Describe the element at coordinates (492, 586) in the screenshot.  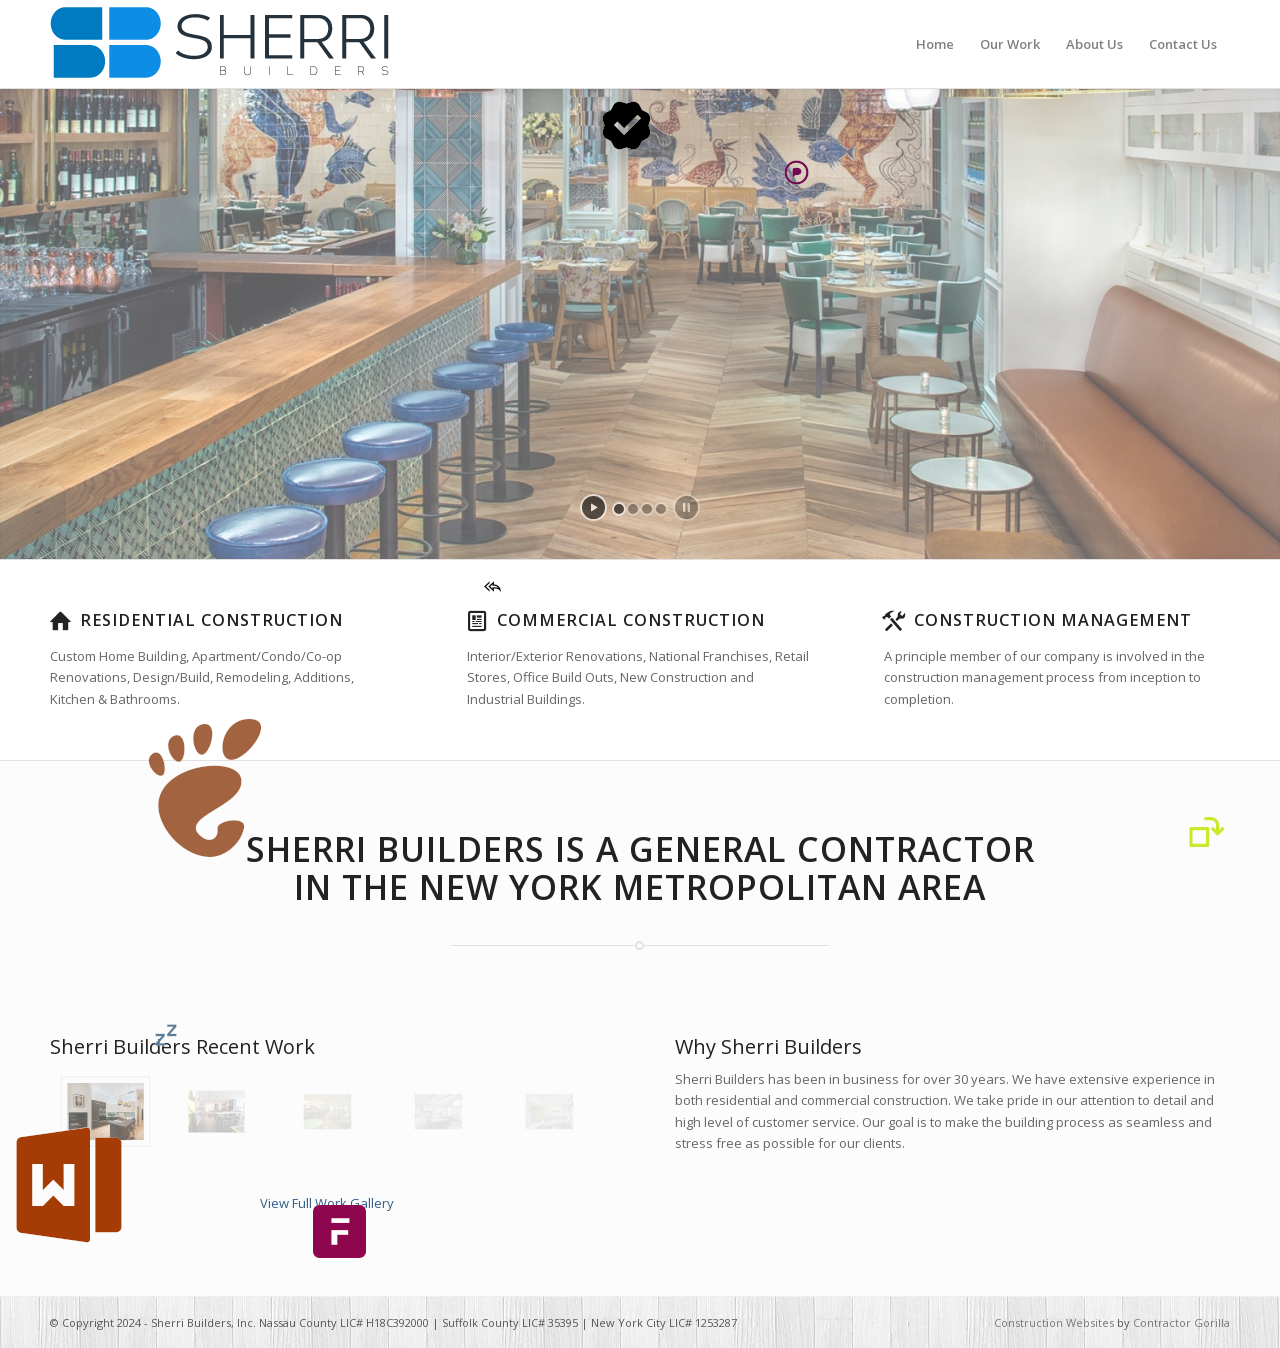
I see `reply to all recipients in an email thread` at that location.